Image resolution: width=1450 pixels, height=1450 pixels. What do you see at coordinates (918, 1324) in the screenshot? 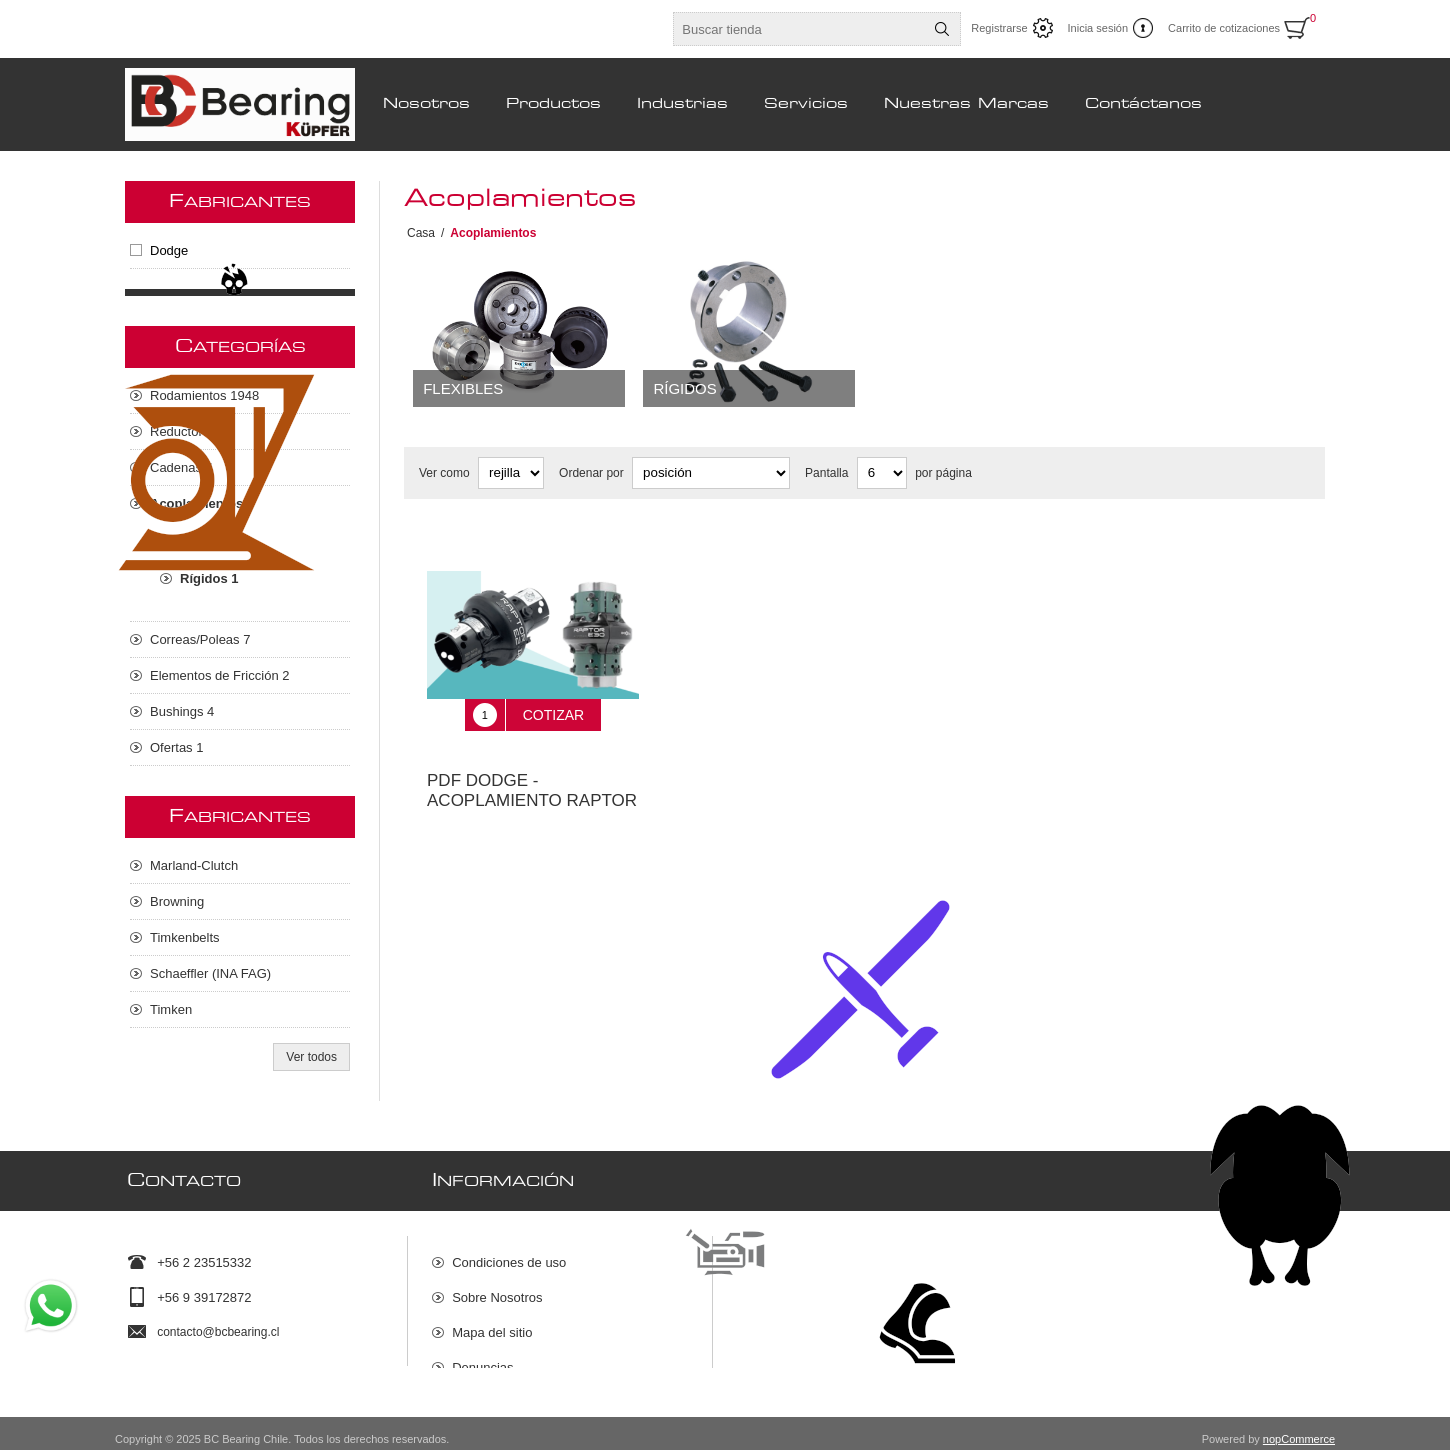
I see `access walking or hiking activity tracking` at bounding box center [918, 1324].